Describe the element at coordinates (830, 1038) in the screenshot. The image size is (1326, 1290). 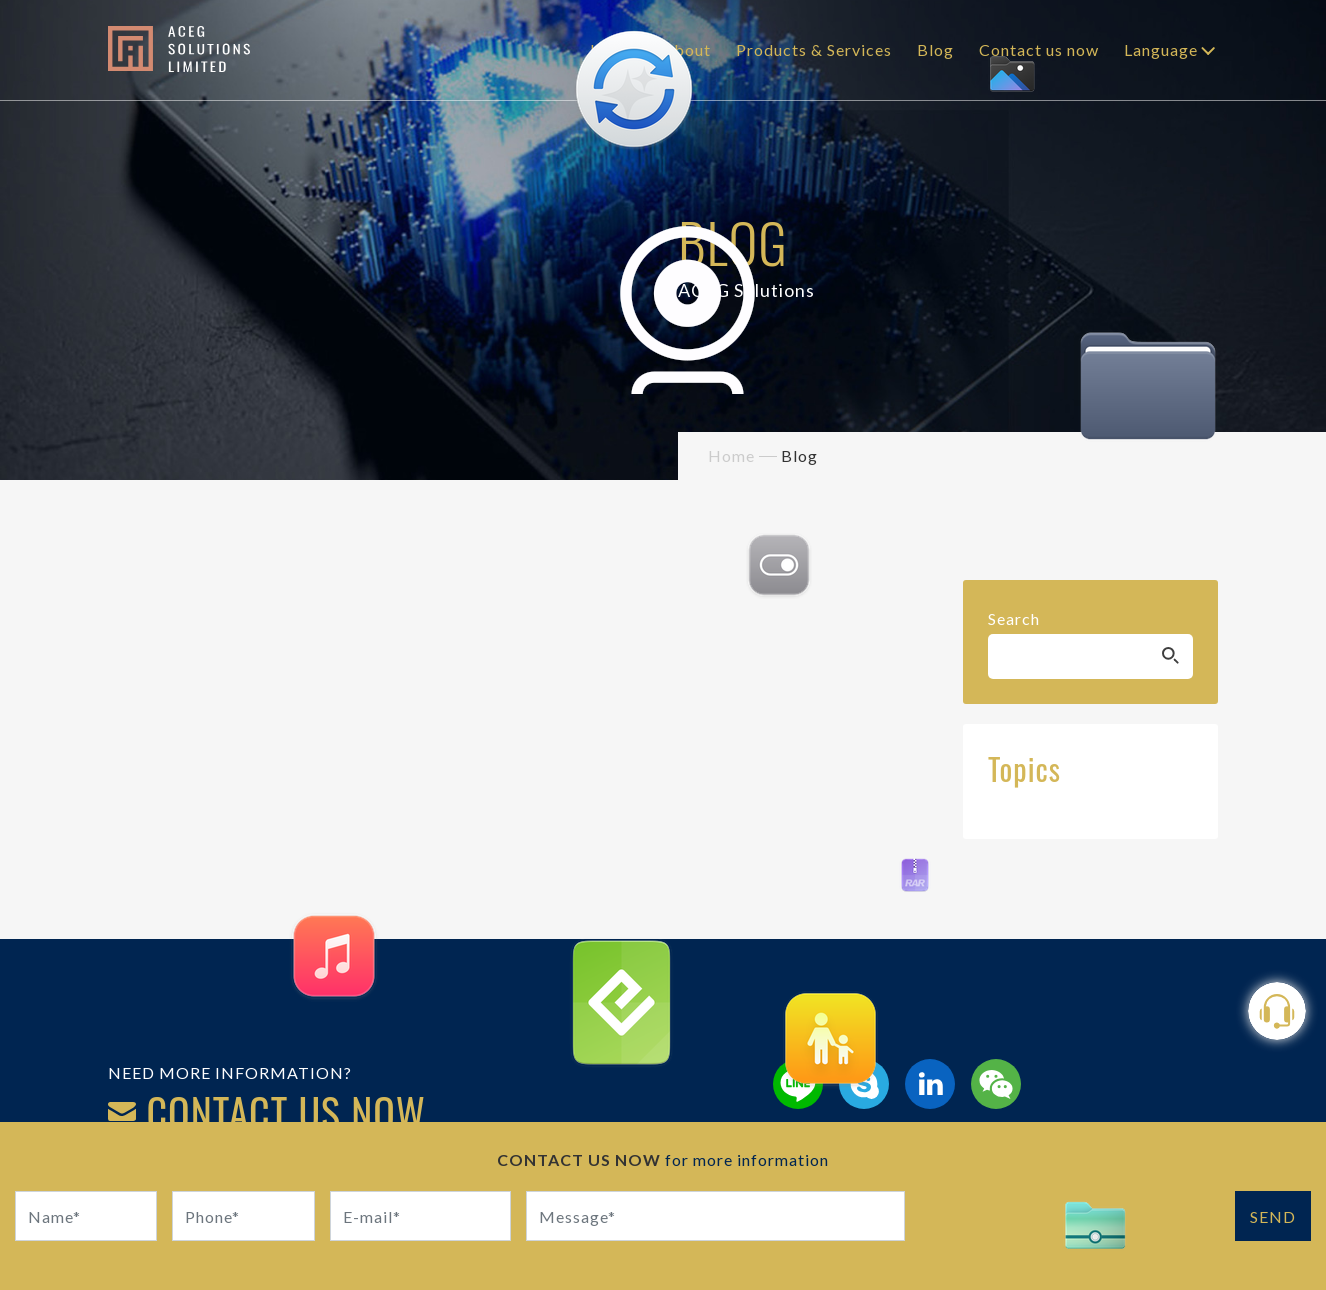
I see `open parental controls settings` at that location.